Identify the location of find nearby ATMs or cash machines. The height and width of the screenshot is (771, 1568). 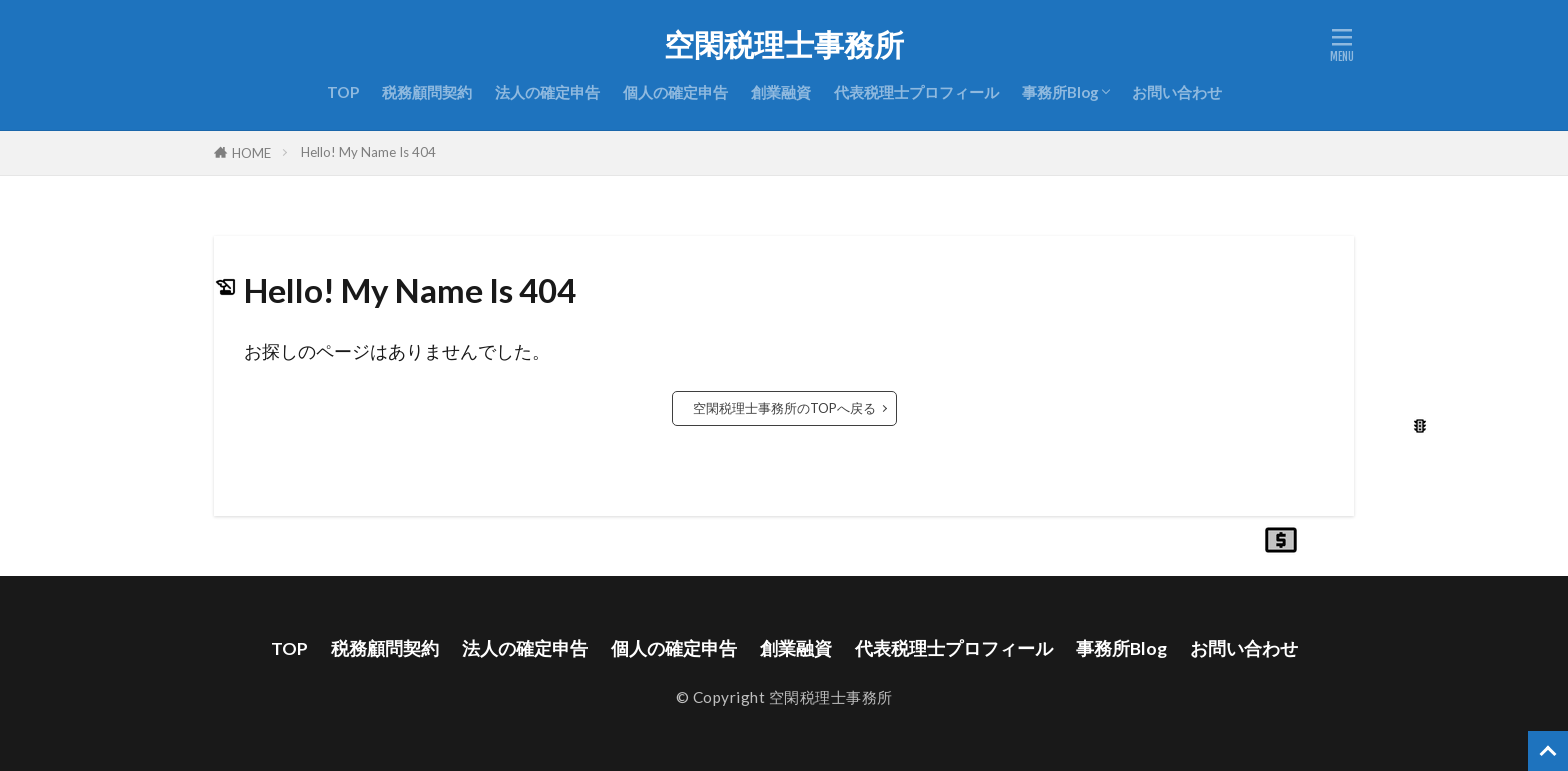
(1281, 540).